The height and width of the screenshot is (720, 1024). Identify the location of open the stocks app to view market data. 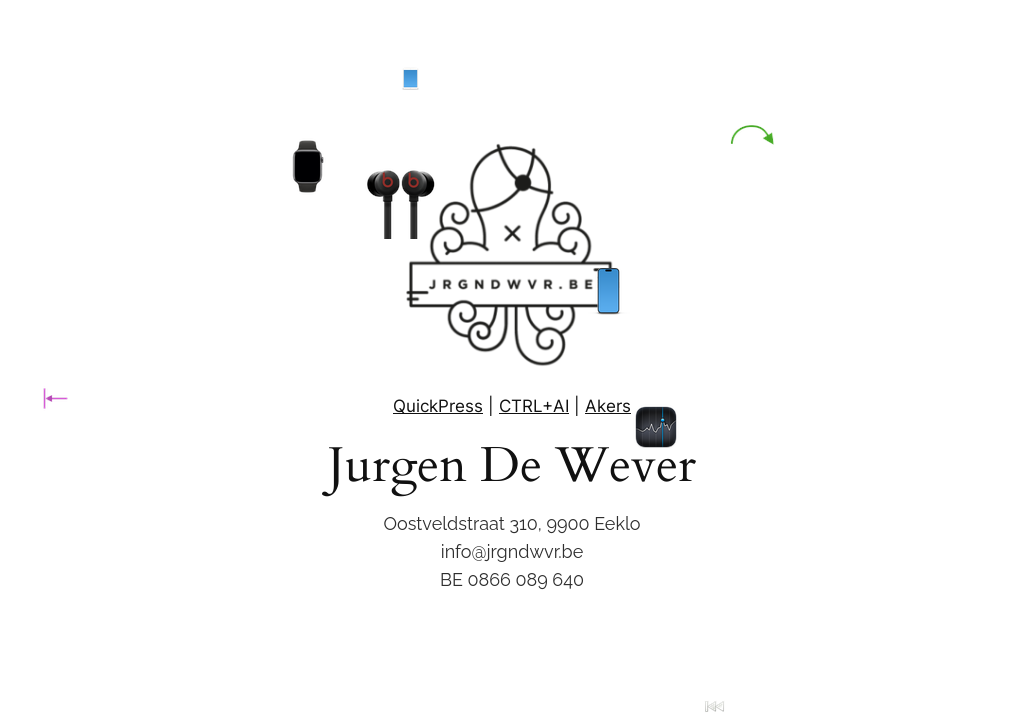
(656, 427).